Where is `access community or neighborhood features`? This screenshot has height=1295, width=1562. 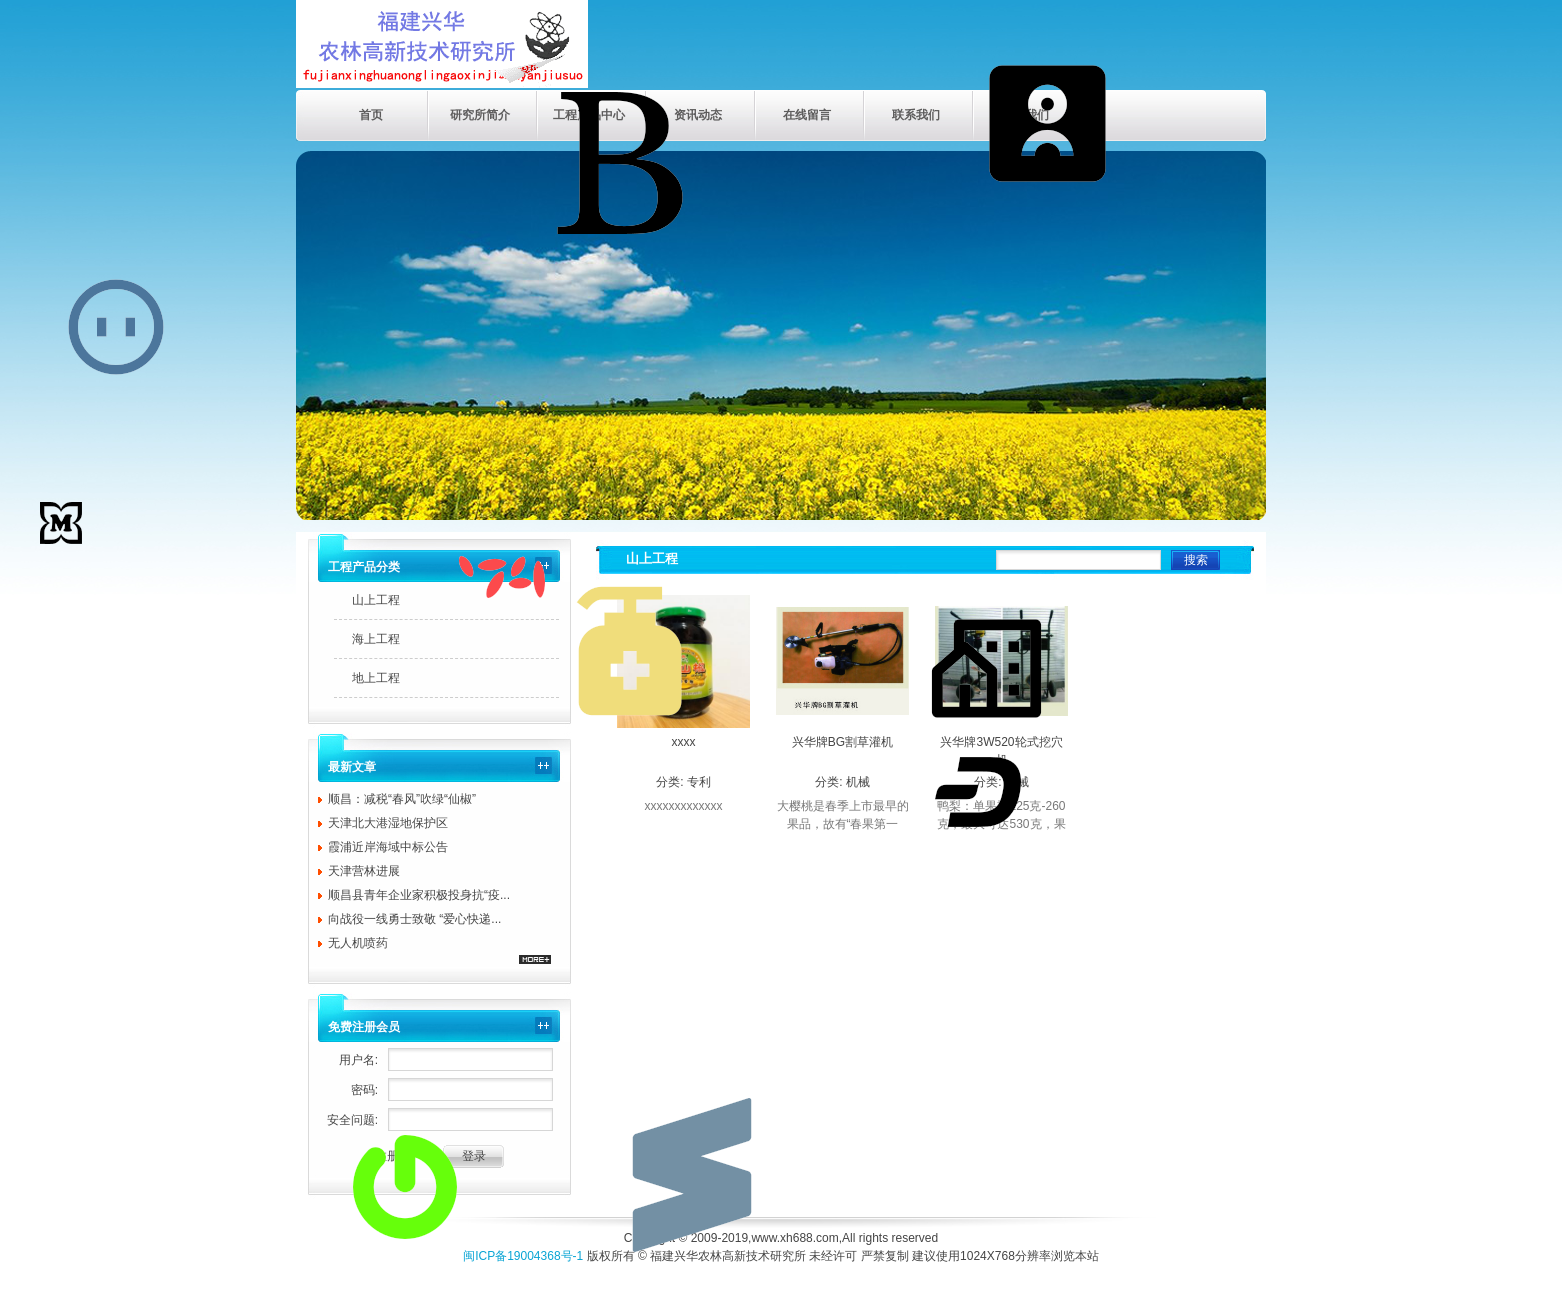 access community or neighborhood features is located at coordinates (986, 668).